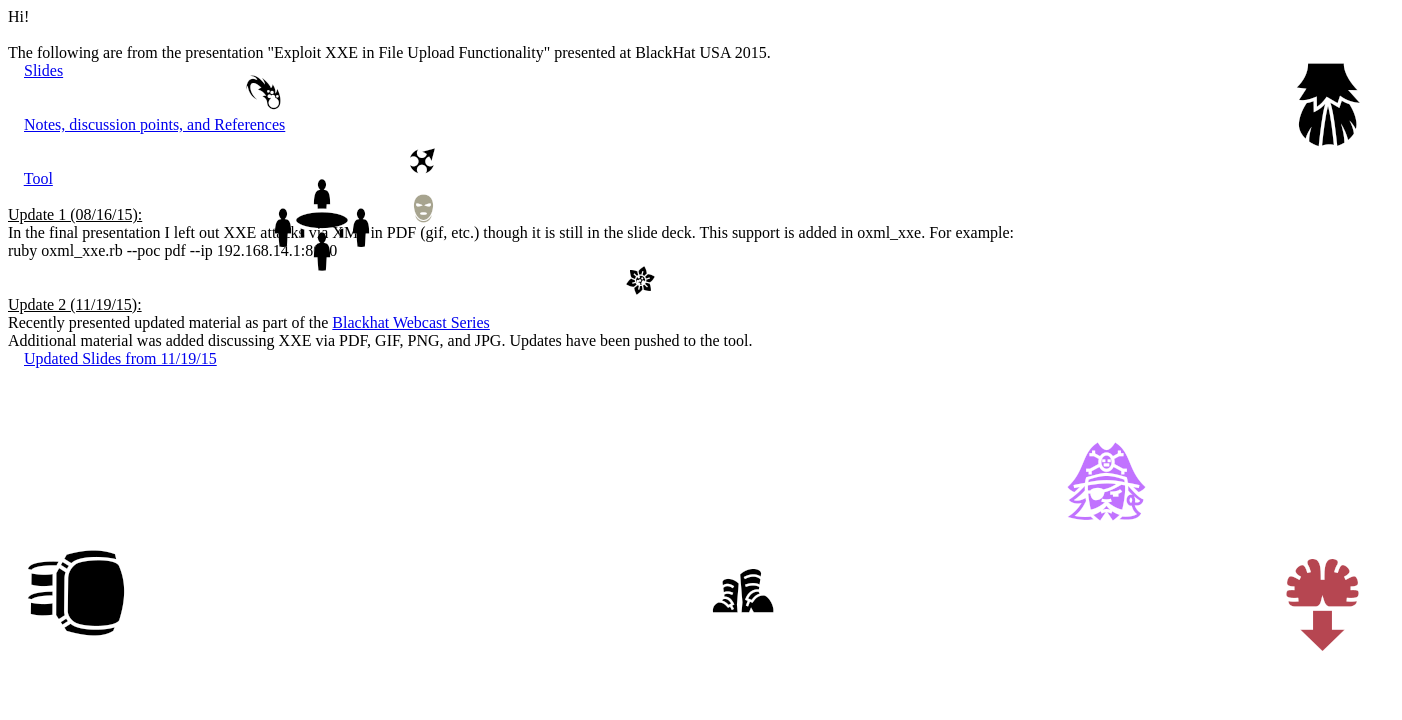  Describe the element at coordinates (322, 225) in the screenshot. I see `join or schedule a meeting` at that location.